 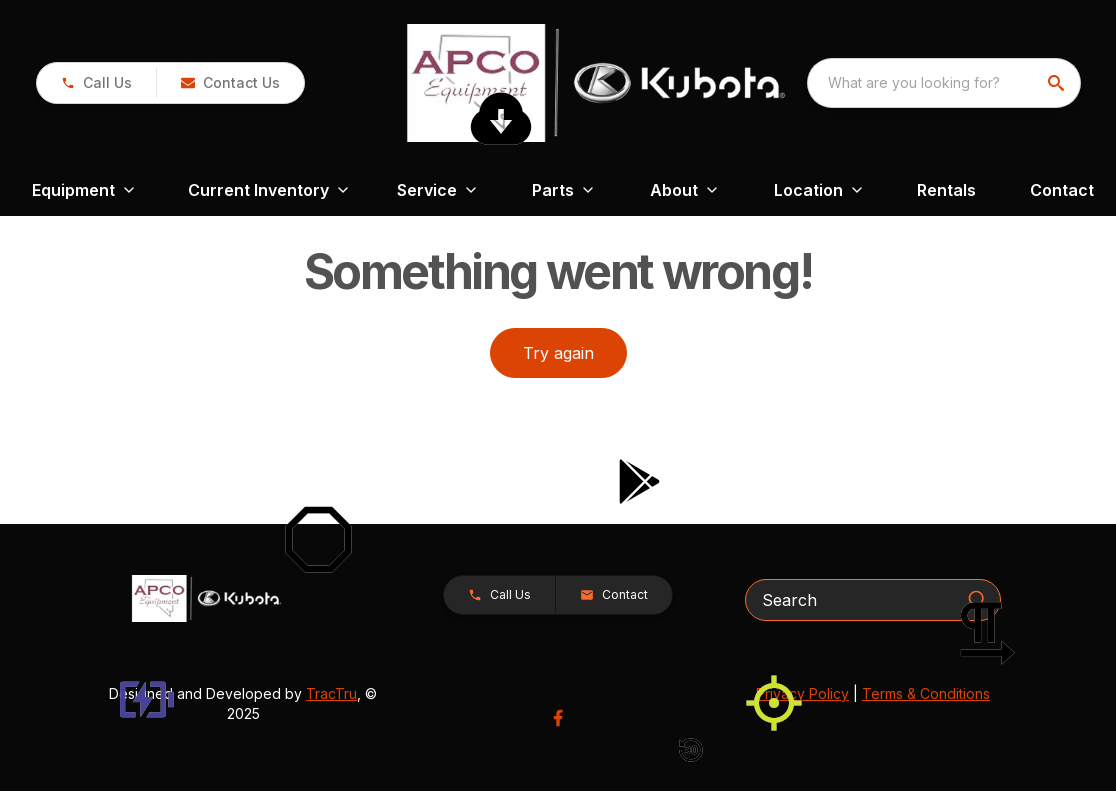 What do you see at coordinates (501, 120) in the screenshot?
I see `download file from cloud storage` at bounding box center [501, 120].